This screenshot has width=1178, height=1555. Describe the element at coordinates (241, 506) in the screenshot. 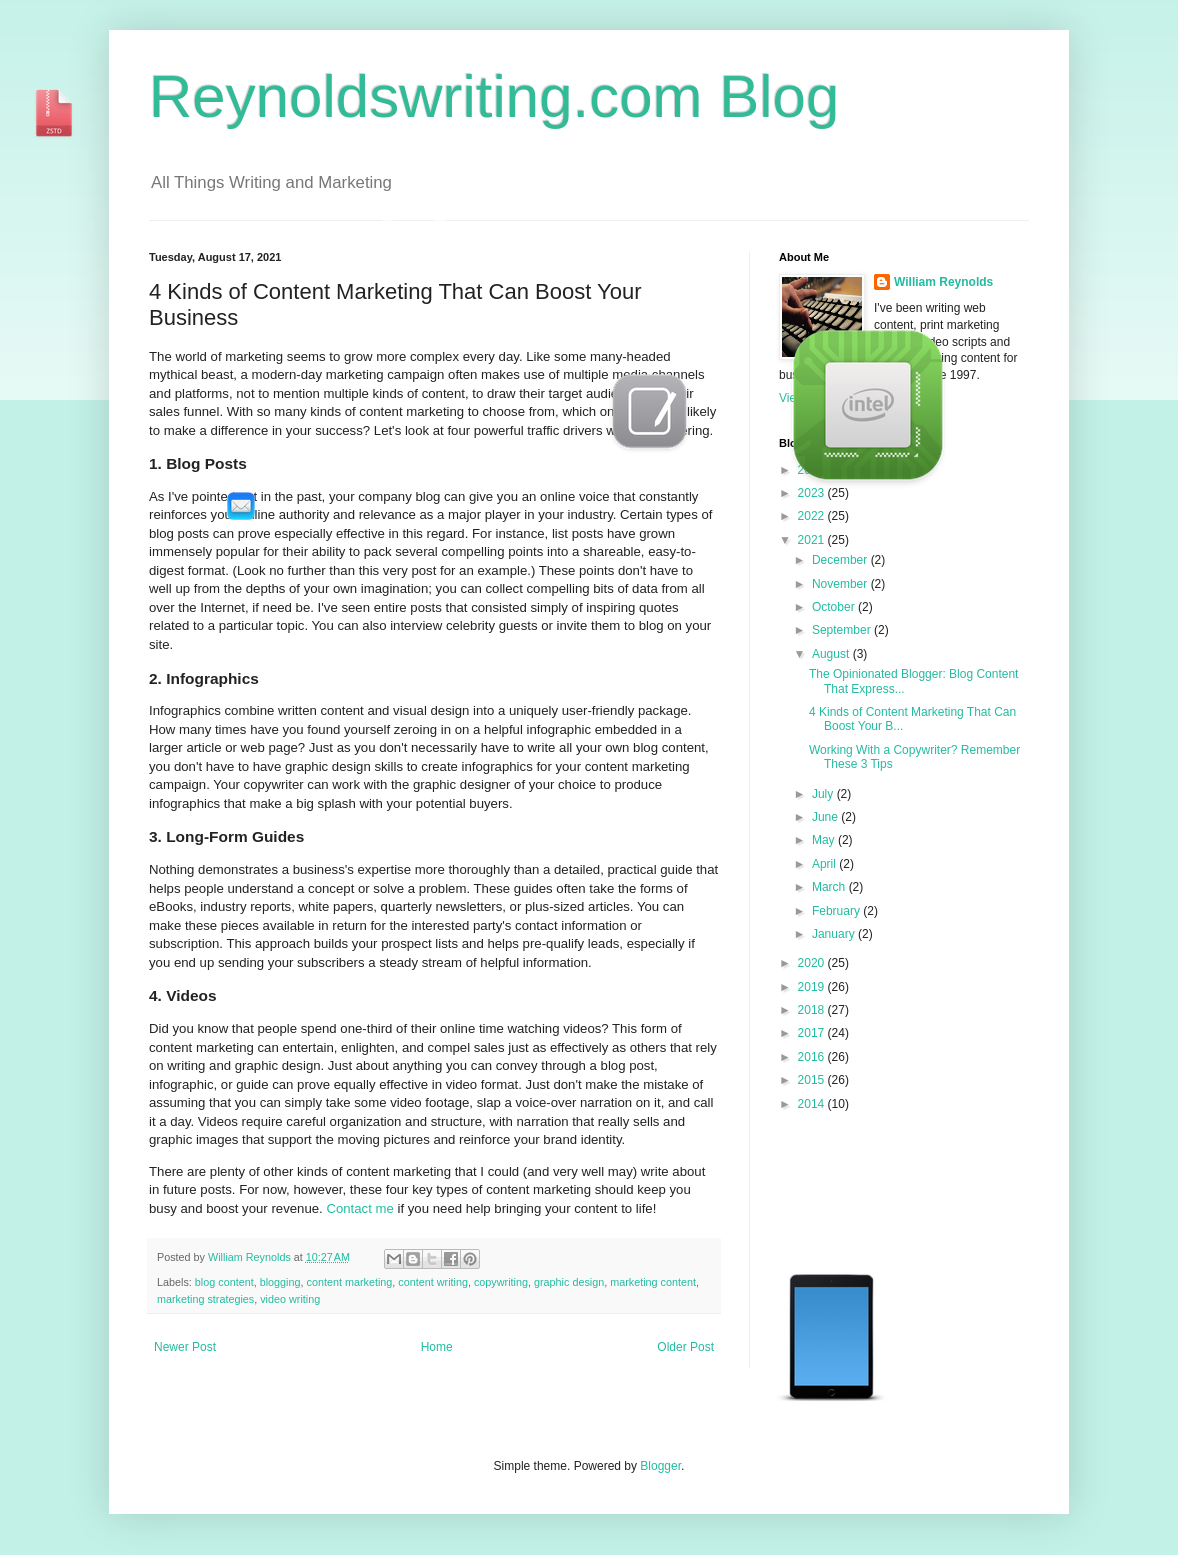

I see `open the mail app` at that location.